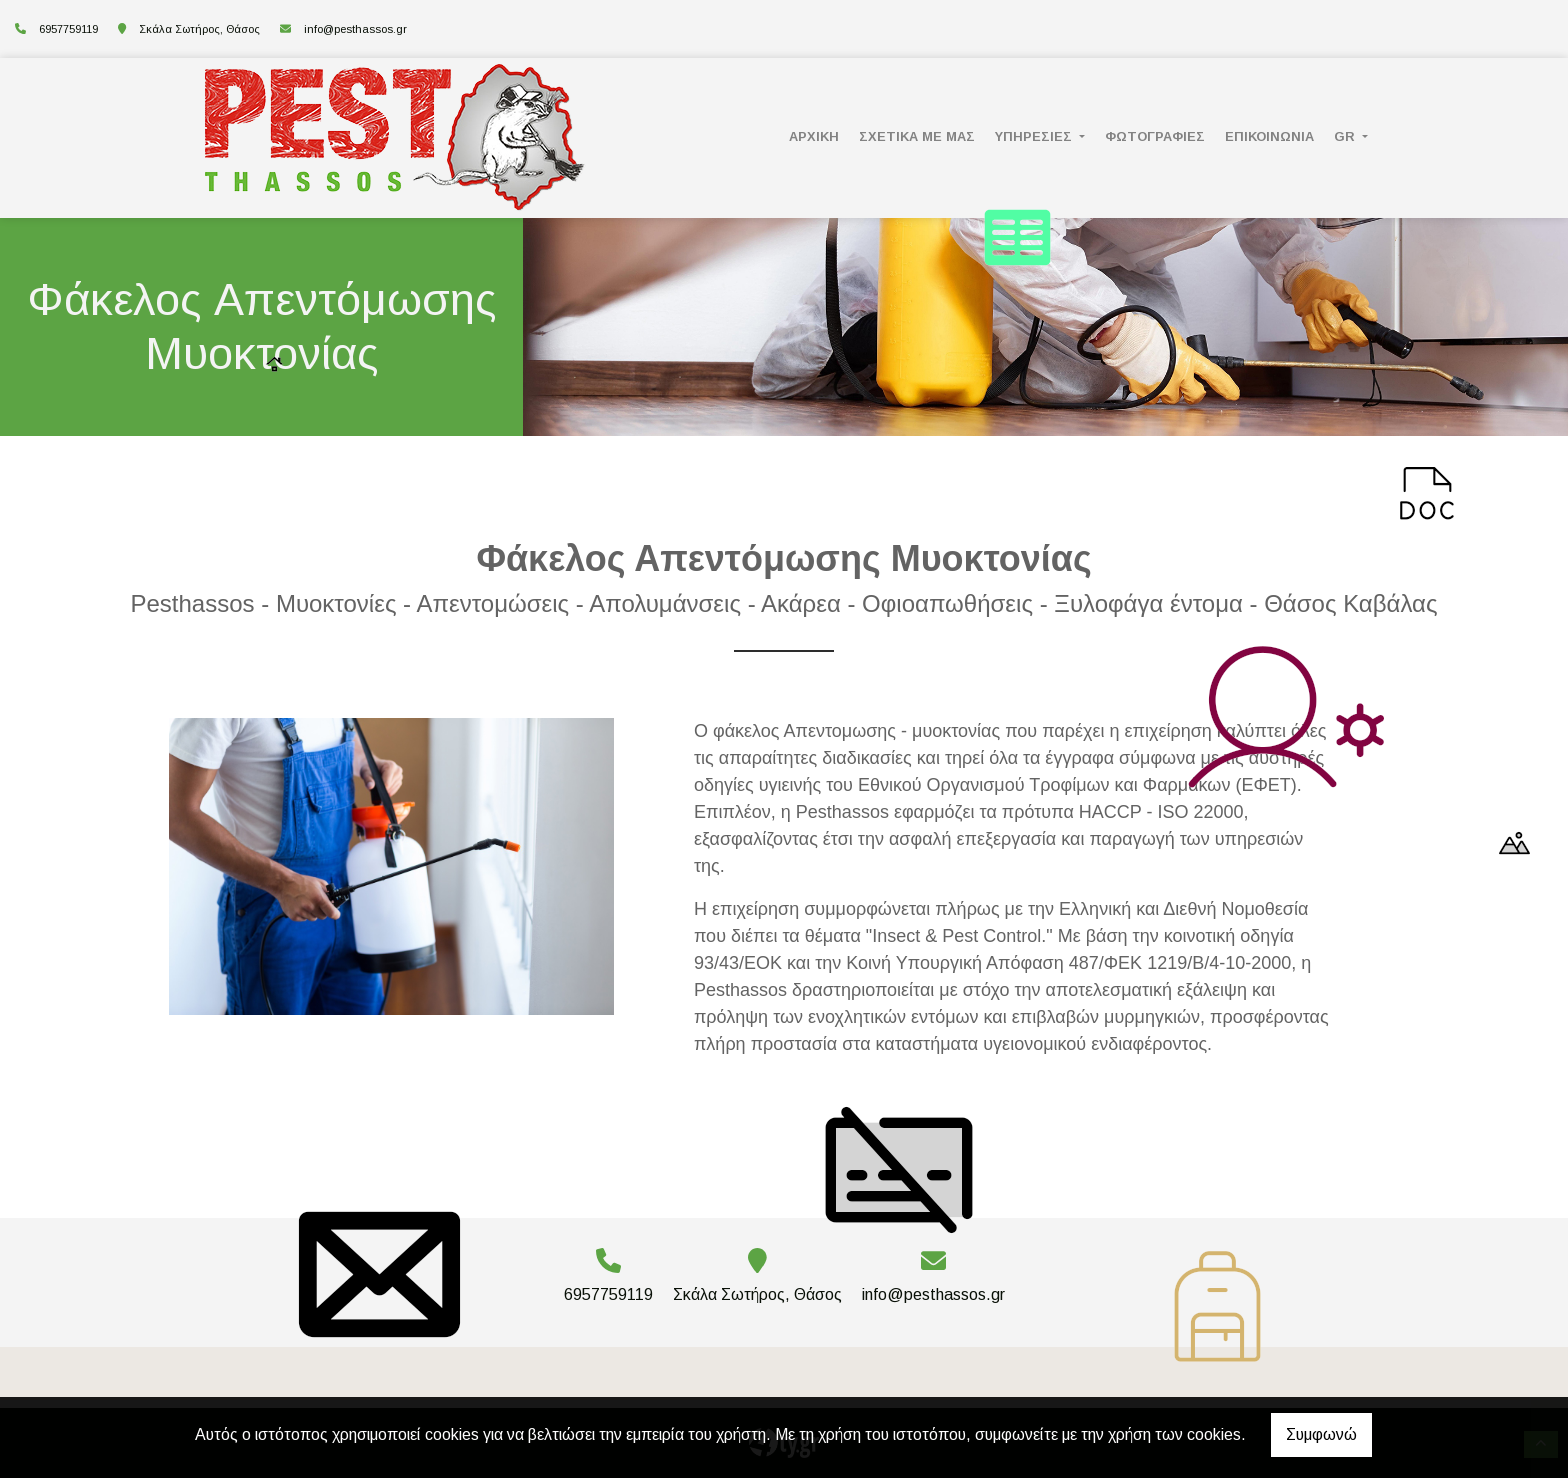 This screenshot has width=1568, height=1478. Describe the element at coordinates (1514, 844) in the screenshot. I see `view photos or image gallery` at that location.